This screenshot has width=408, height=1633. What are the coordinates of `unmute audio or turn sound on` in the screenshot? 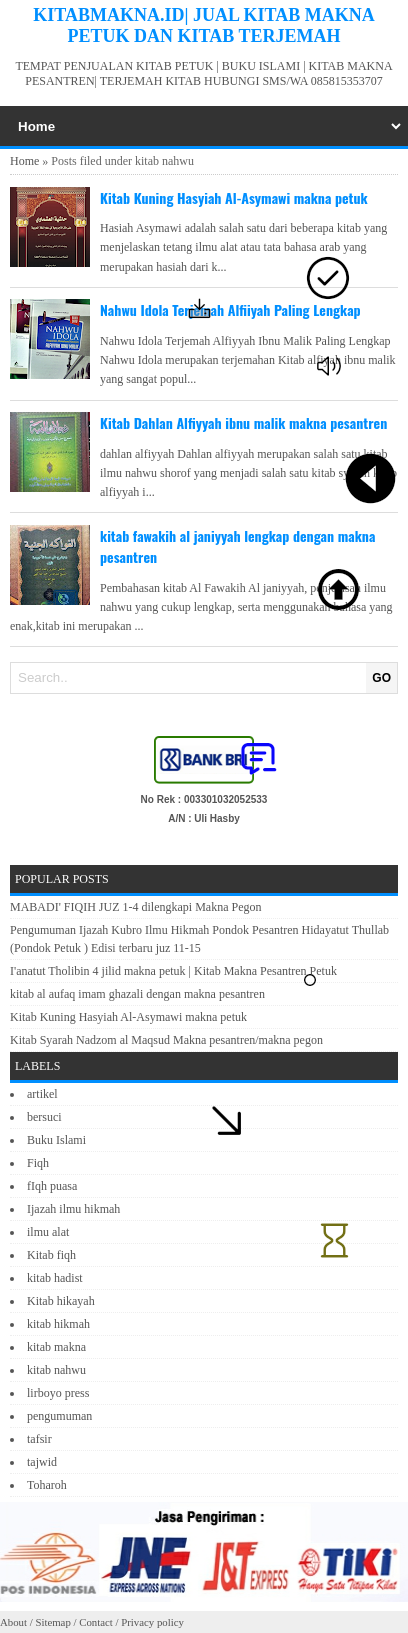 It's located at (329, 366).